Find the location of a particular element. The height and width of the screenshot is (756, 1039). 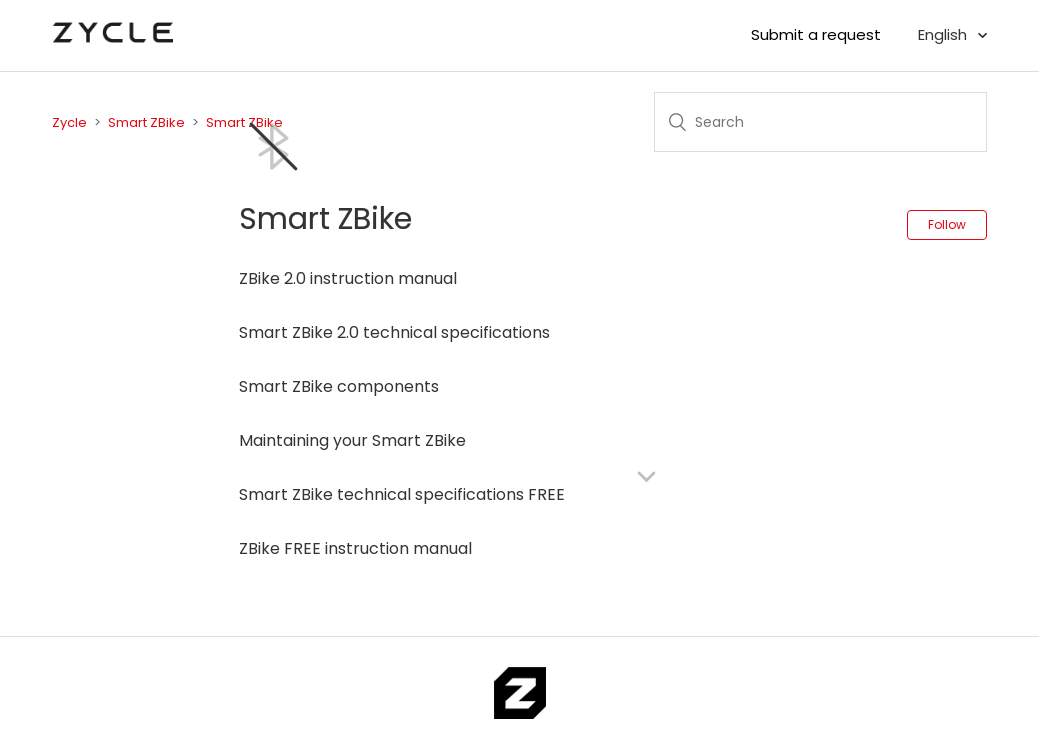

indicates bluetooth is turned off or disabled is located at coordinates (273, 146).